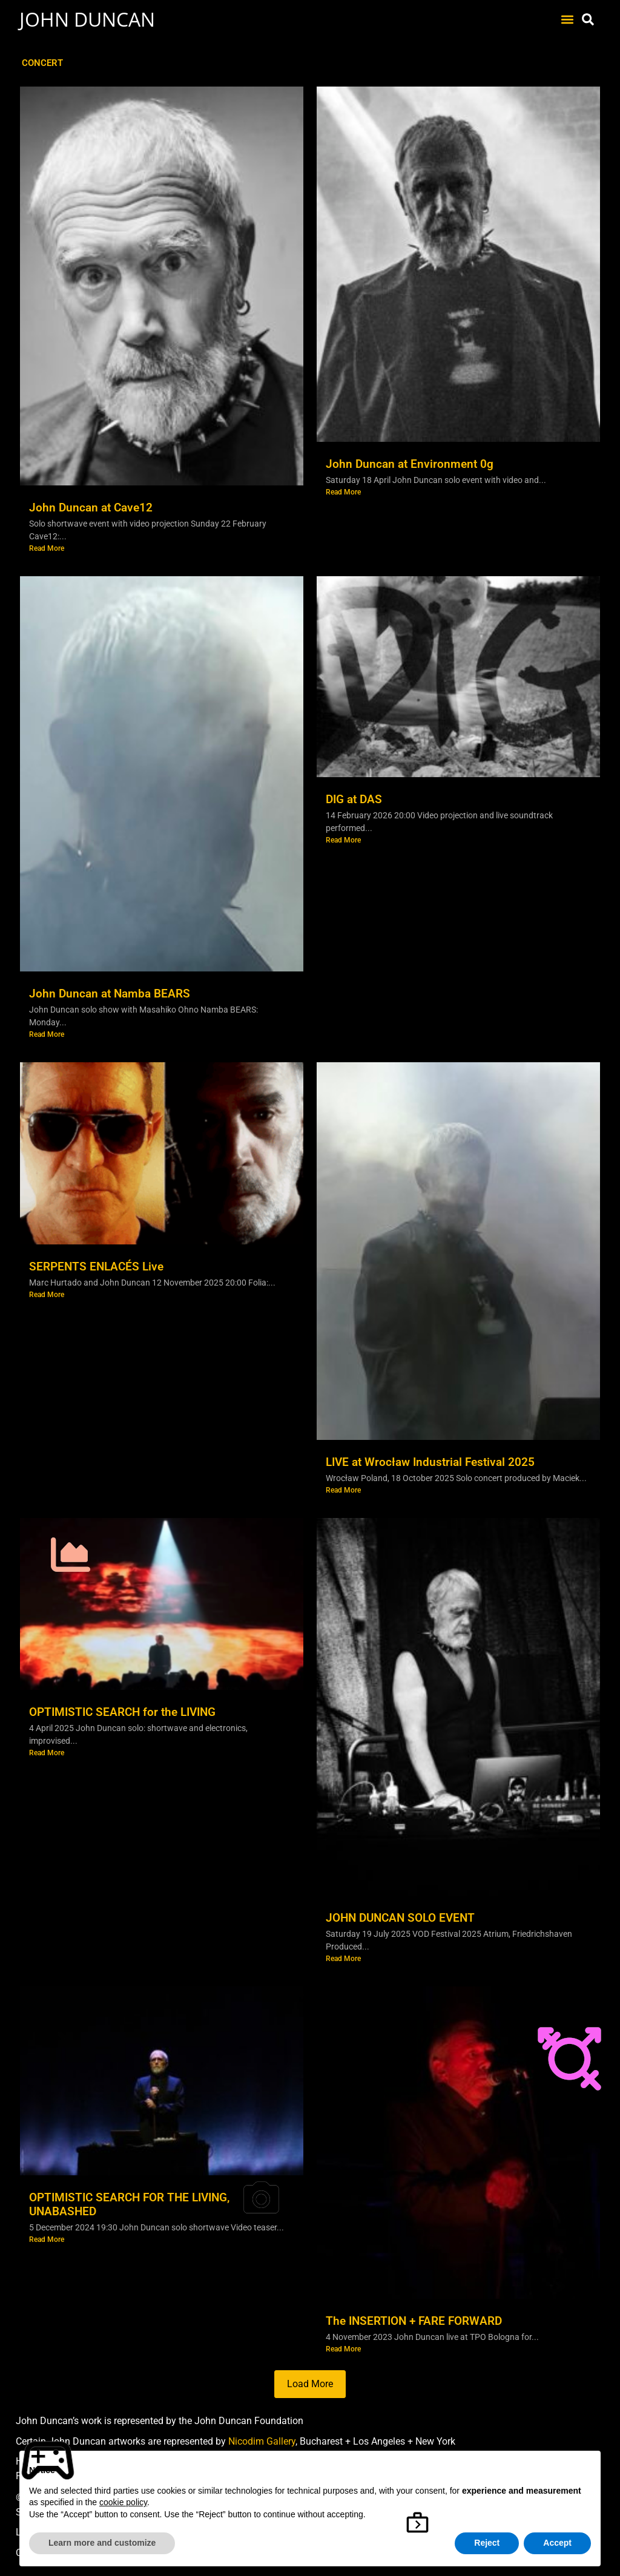 The image size is (620, 2576). I want to click on schedule task for next week, so click(417, 2522).